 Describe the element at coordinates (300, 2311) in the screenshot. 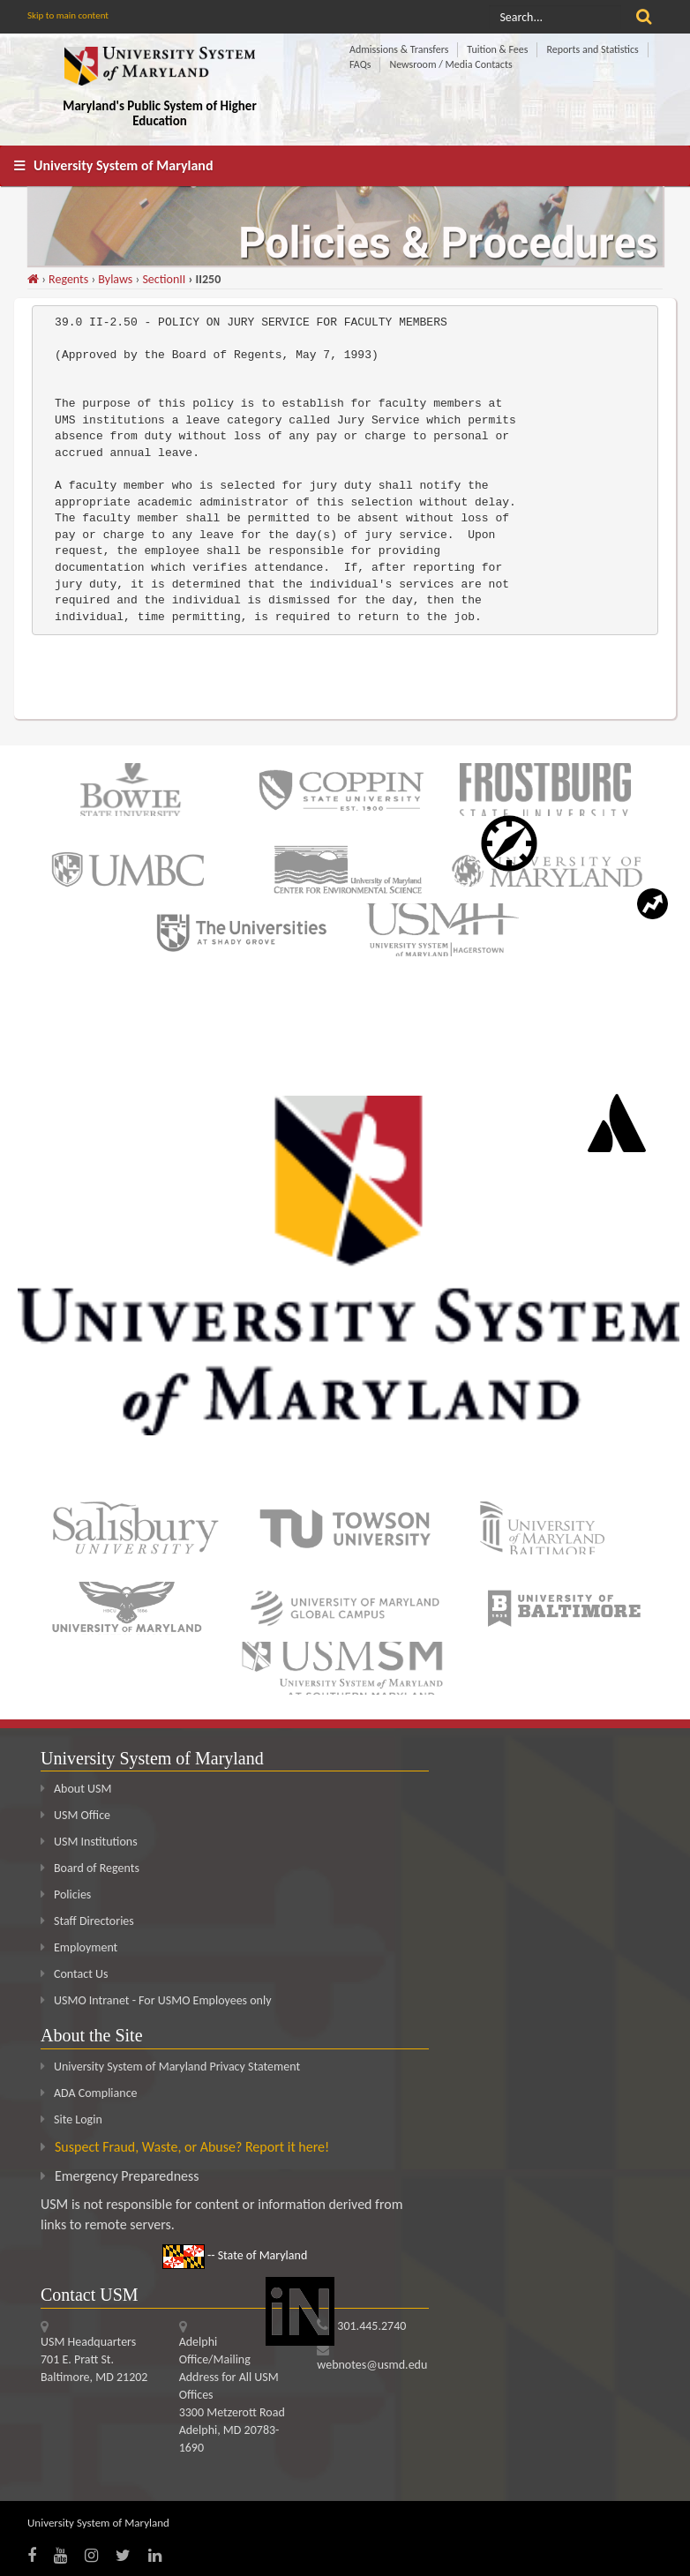

I see `inspire brand logo` at that location.